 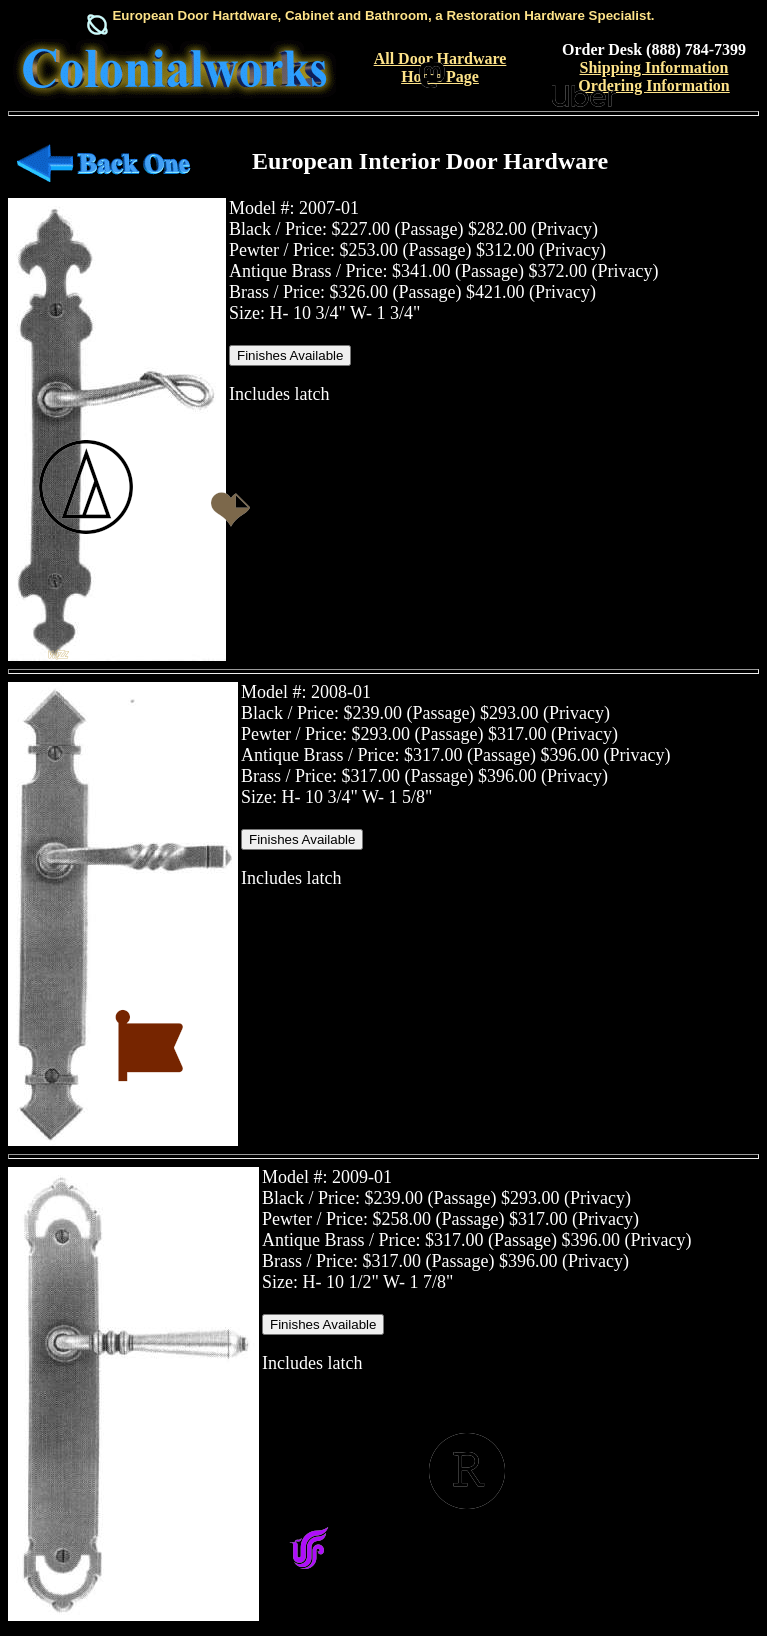 What do you see at coordinates (584, 96) in the screenshot?
I see `open the Uber app` at bounding box center [584, 96].